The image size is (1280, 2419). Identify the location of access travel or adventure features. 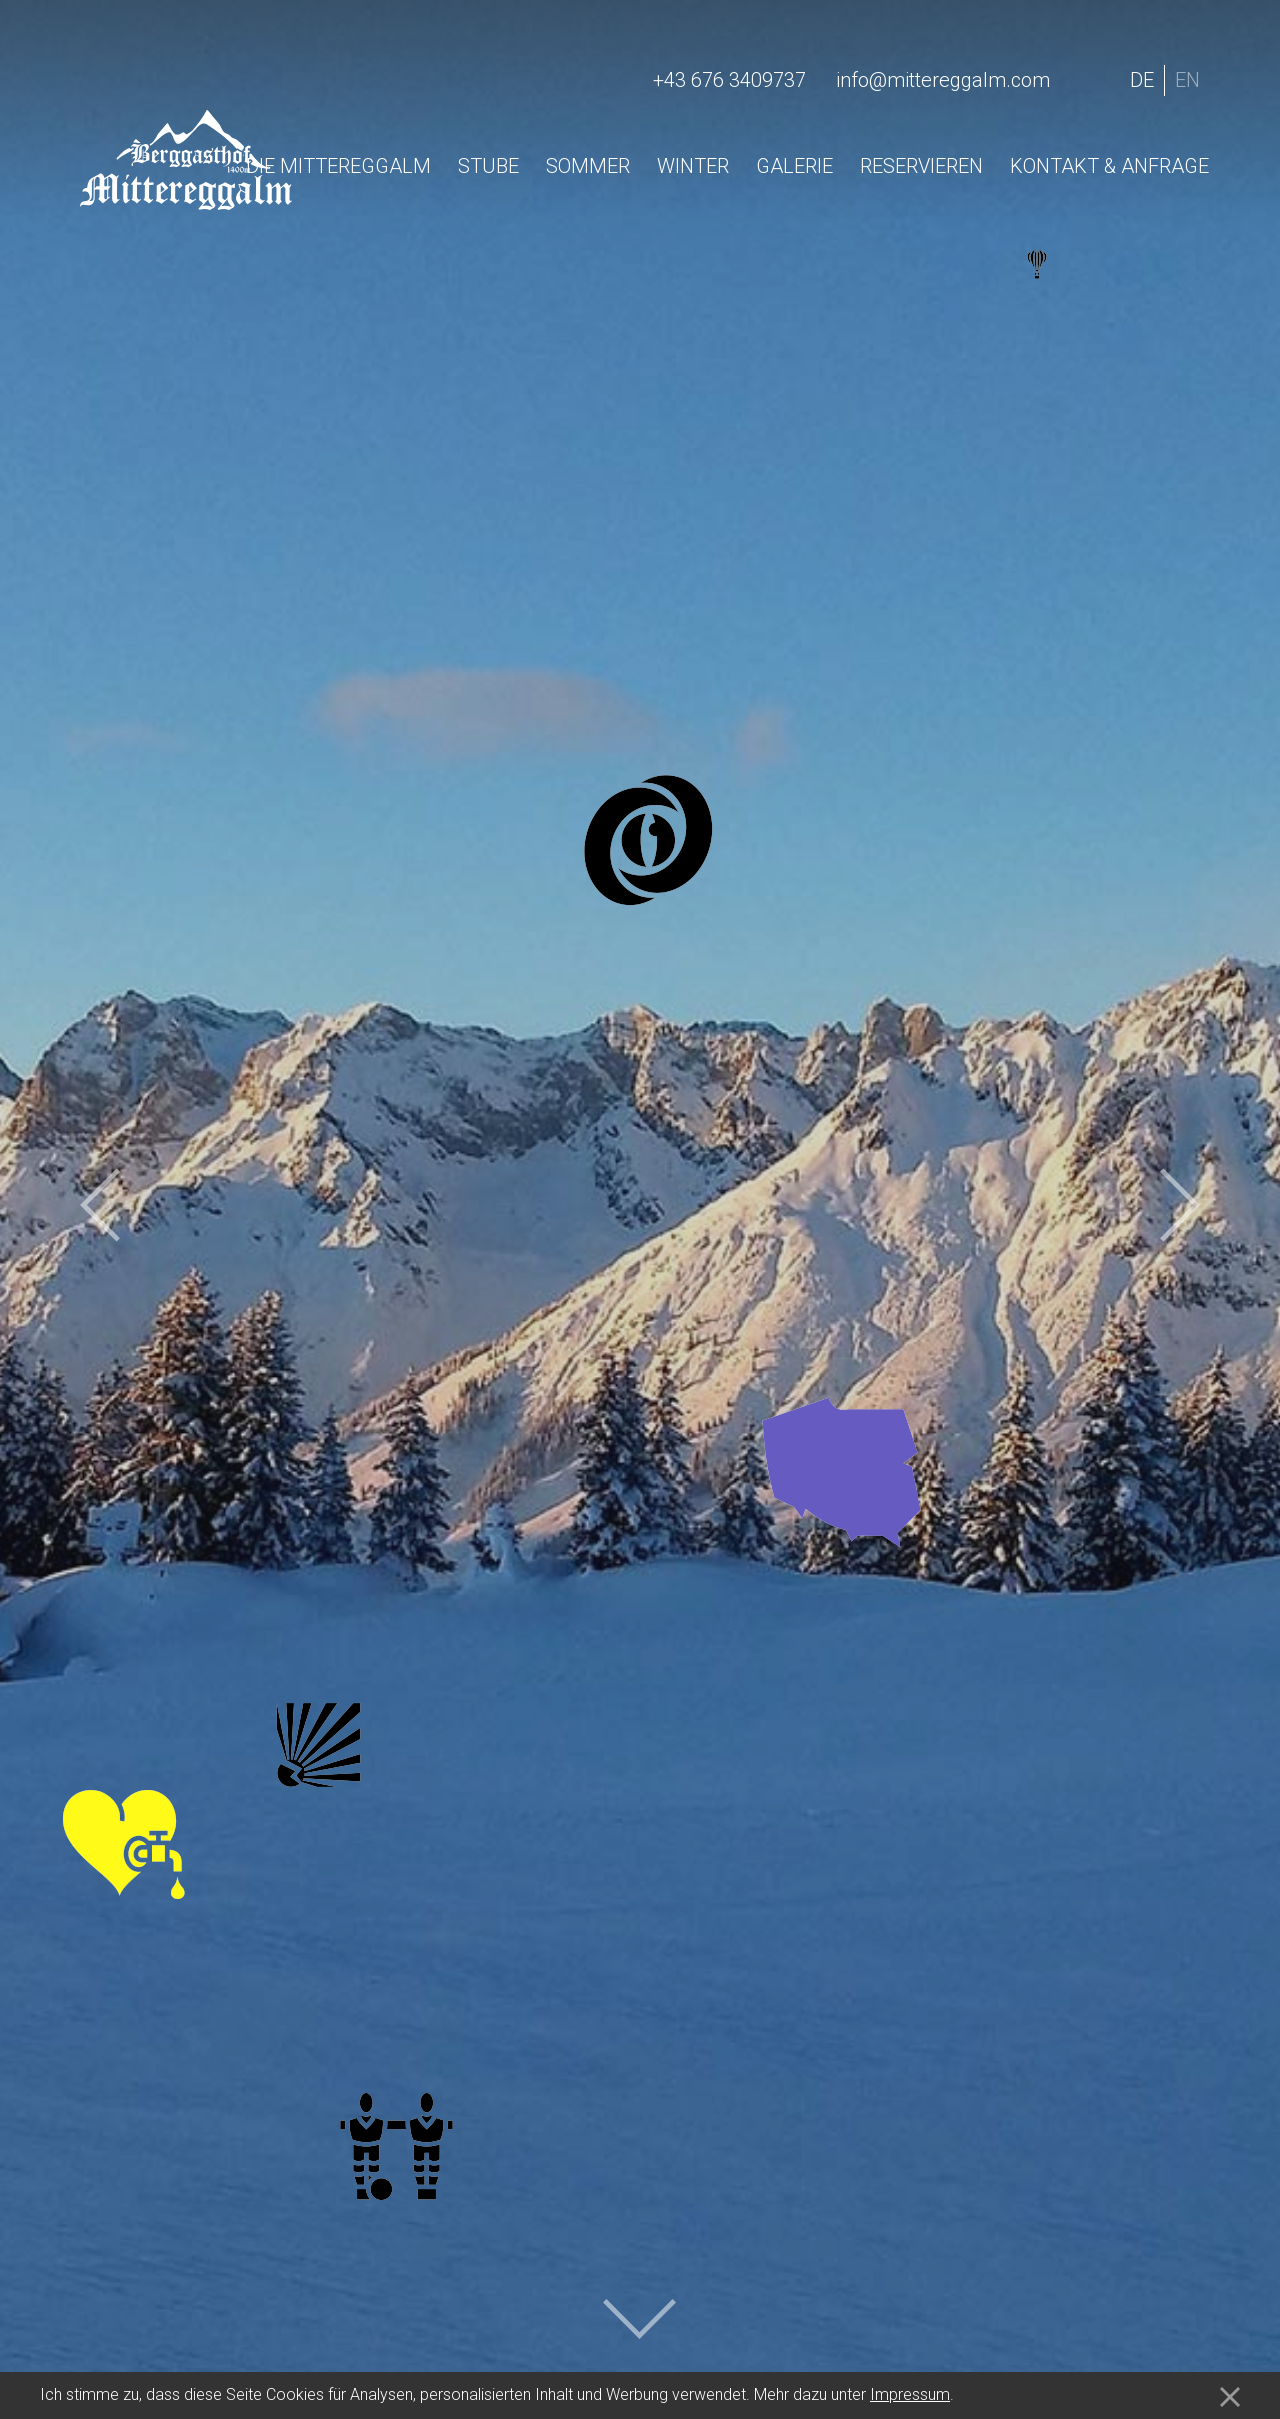
(1037, 264).